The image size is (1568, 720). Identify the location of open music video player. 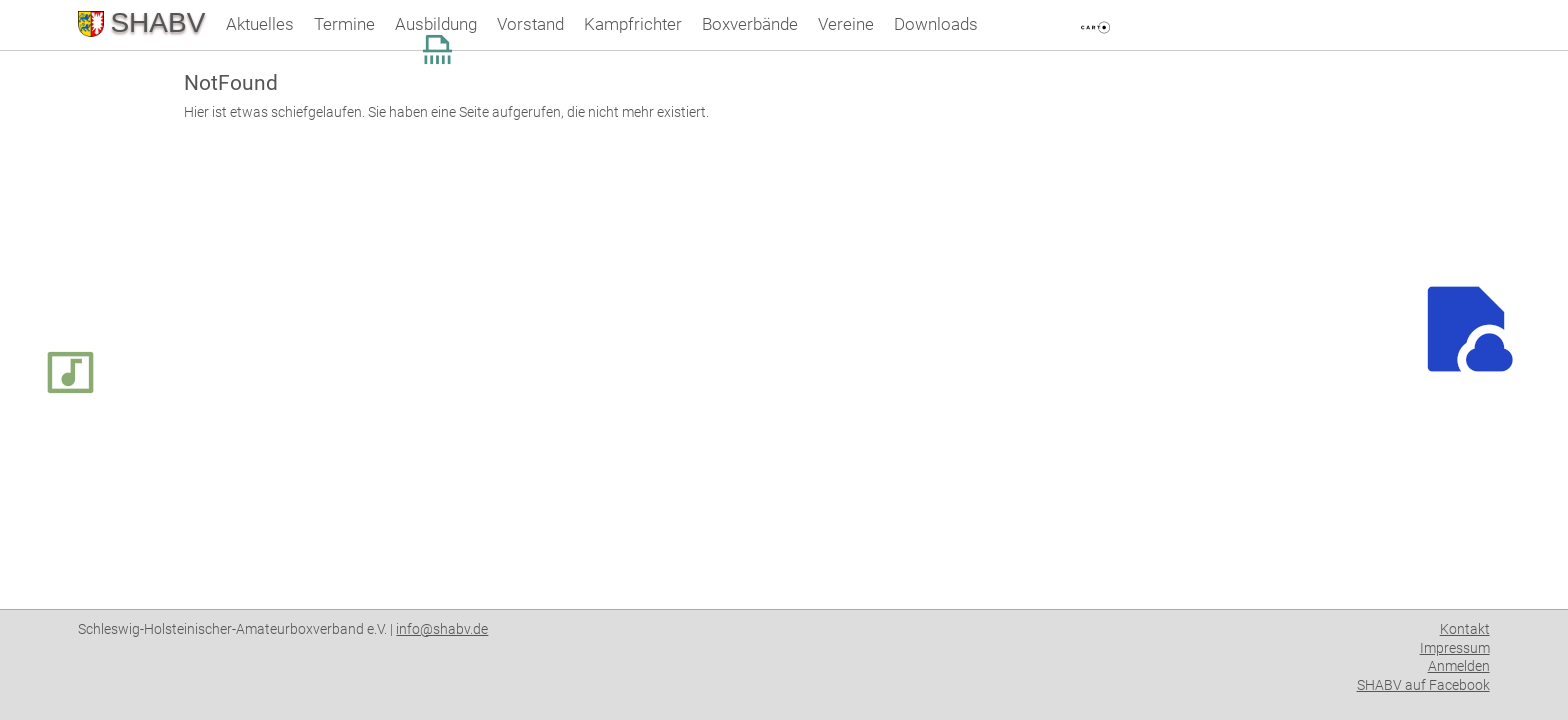
(70, 372).